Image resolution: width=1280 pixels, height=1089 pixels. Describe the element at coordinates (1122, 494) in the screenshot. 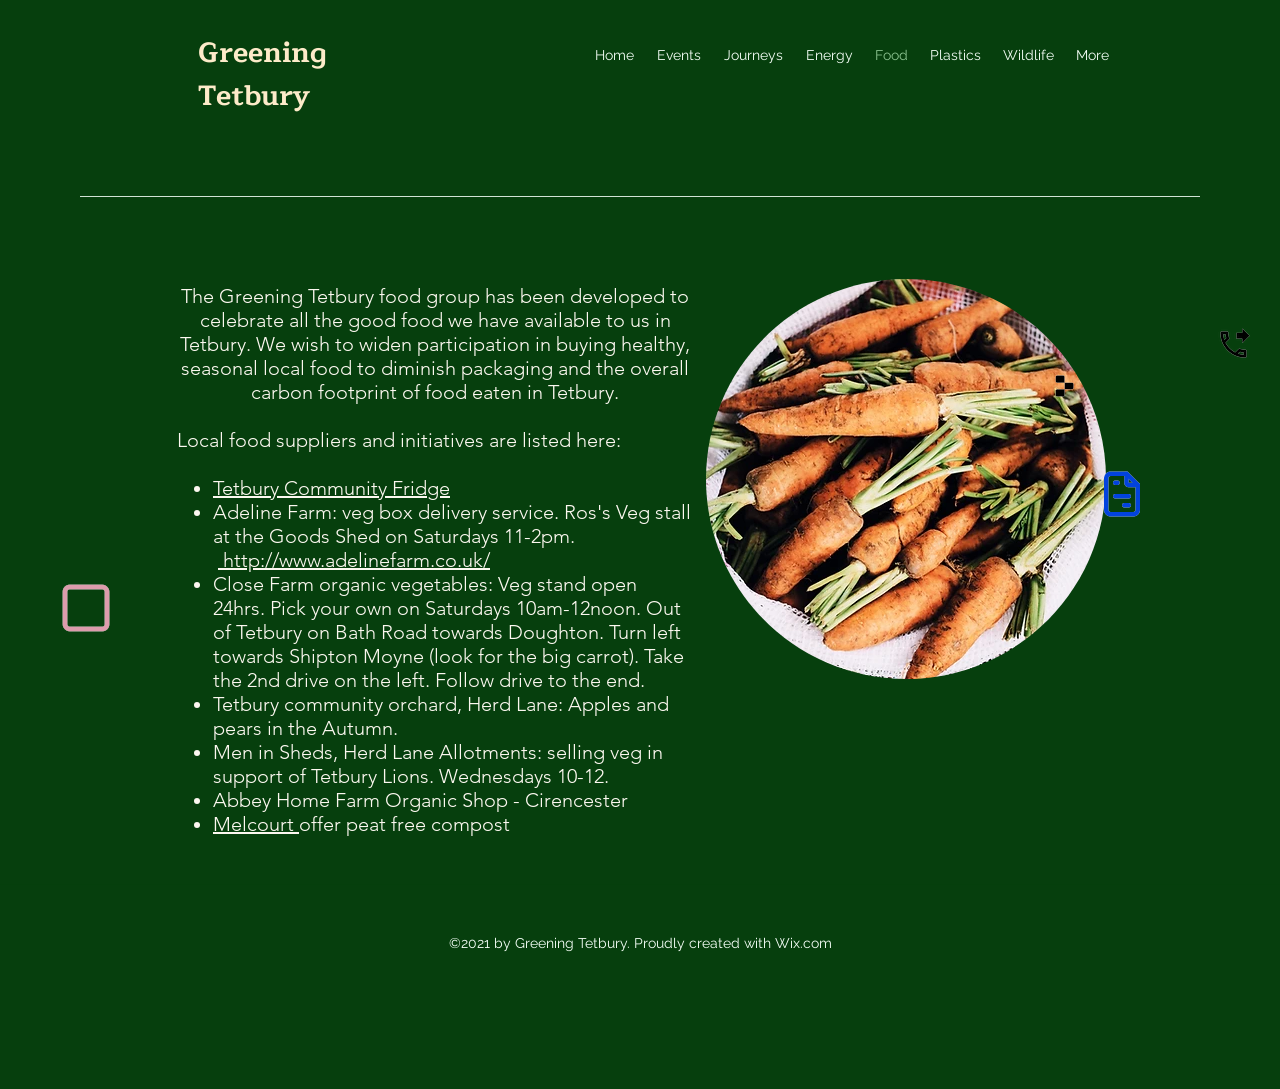

I see `view invoice or billing document` at that location.